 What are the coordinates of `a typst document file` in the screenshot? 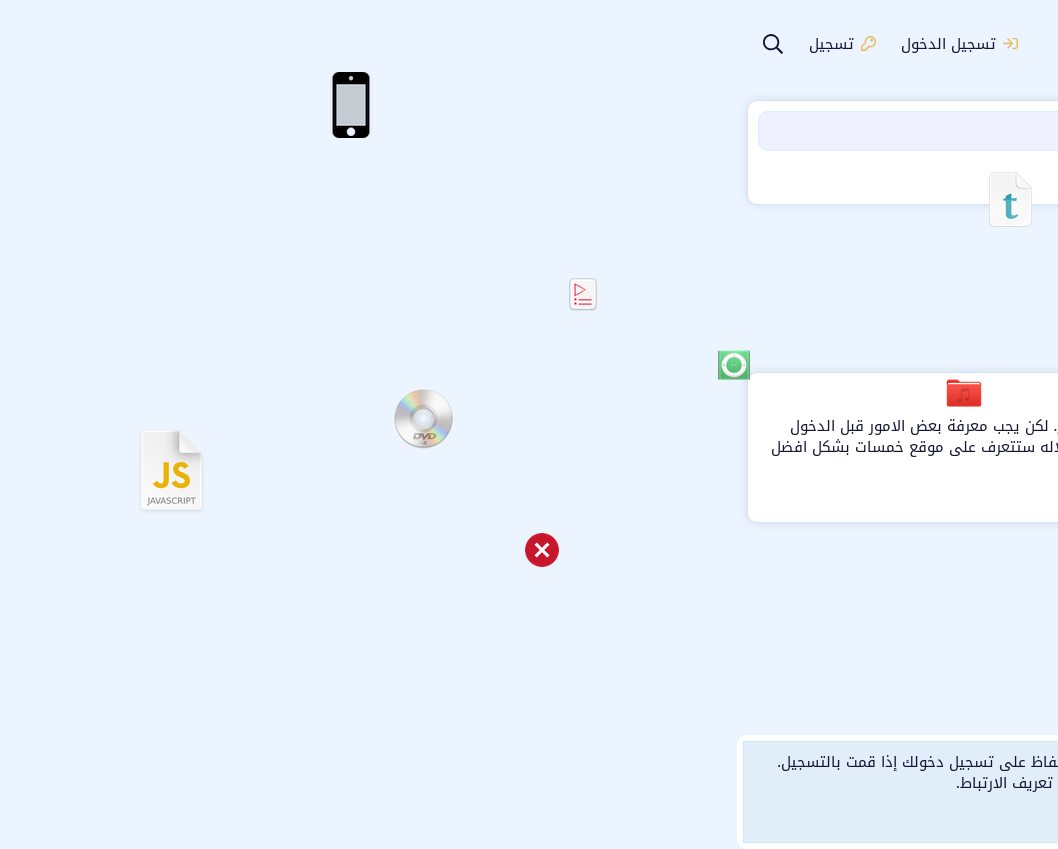 It's located at (1010, 199).